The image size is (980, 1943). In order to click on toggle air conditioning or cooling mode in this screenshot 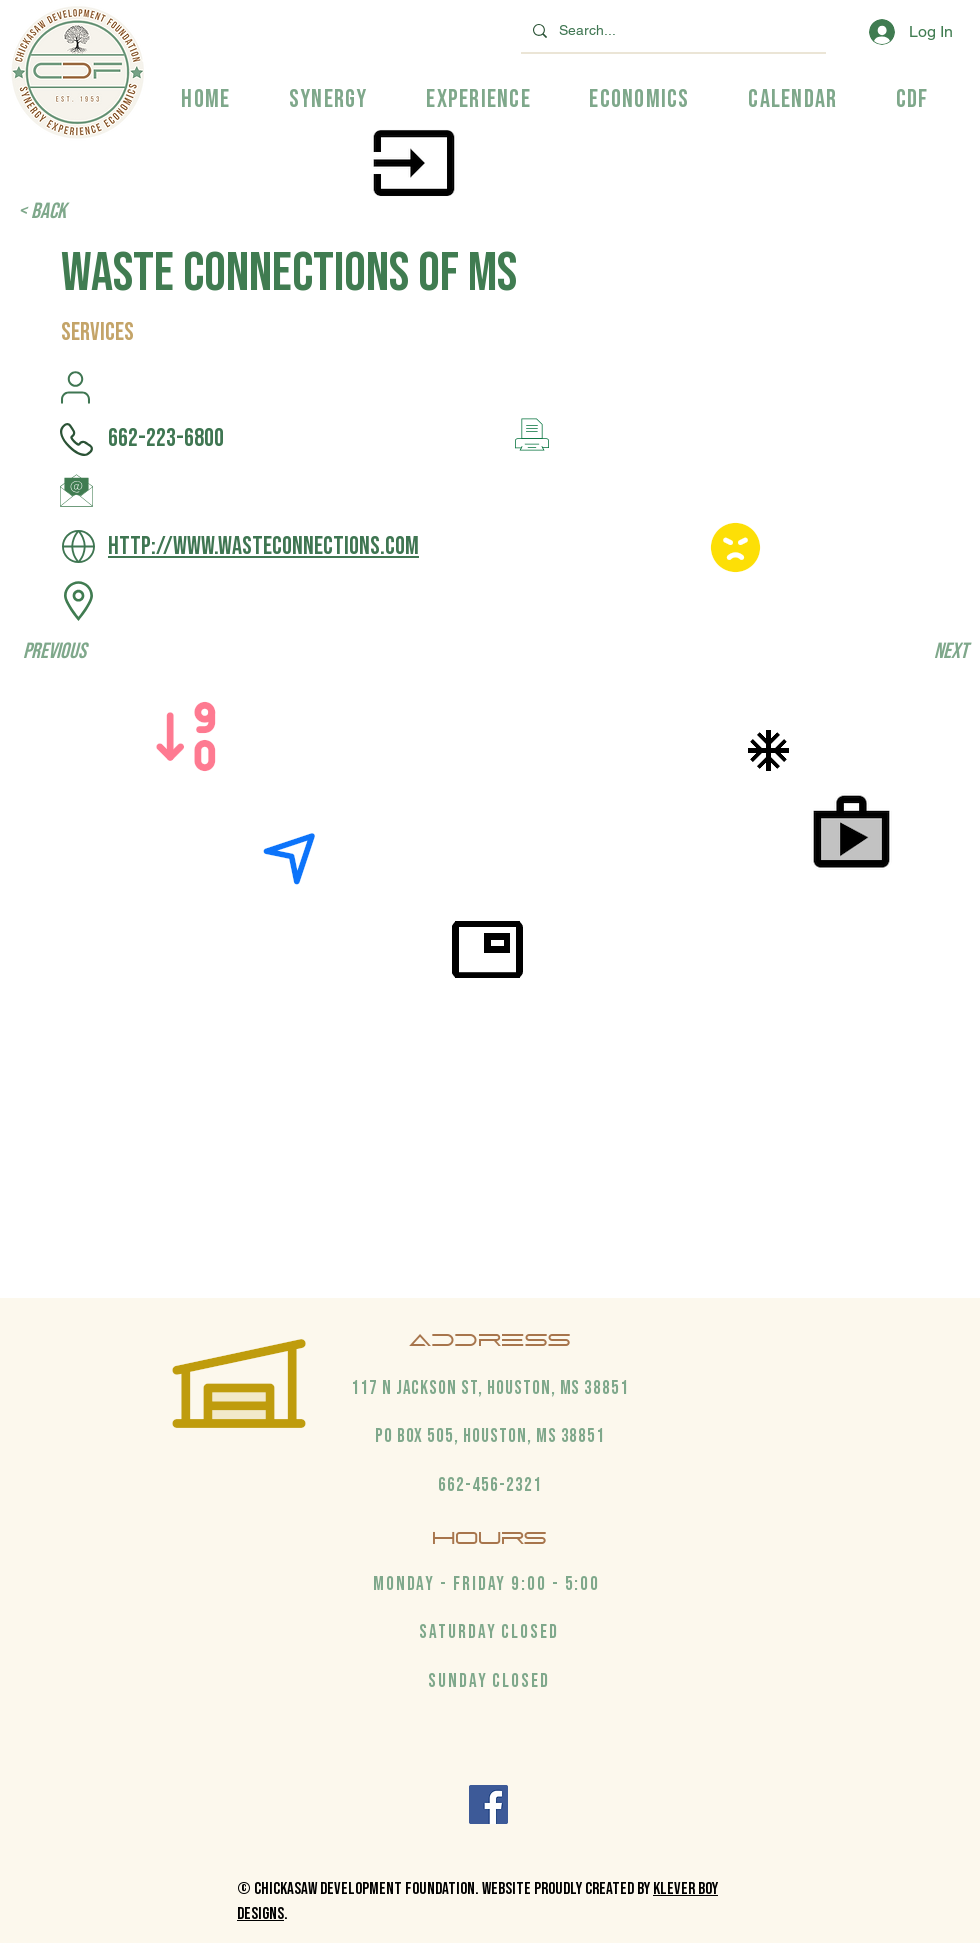, I will do `click(768, 750)`.